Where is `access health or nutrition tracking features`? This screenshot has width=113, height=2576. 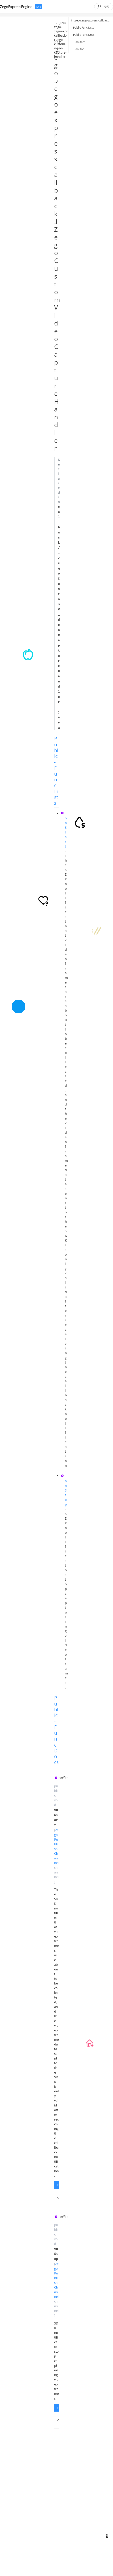 access health or nutrition tracking features is located at coordinates (28, 654).